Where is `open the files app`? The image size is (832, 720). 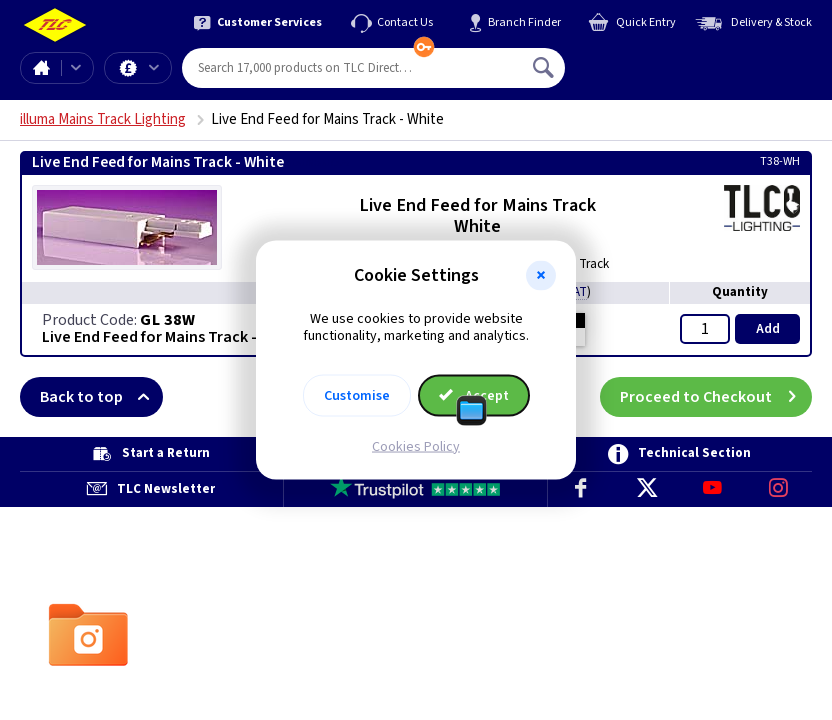
open the files app is located at coordinates (471, 410).